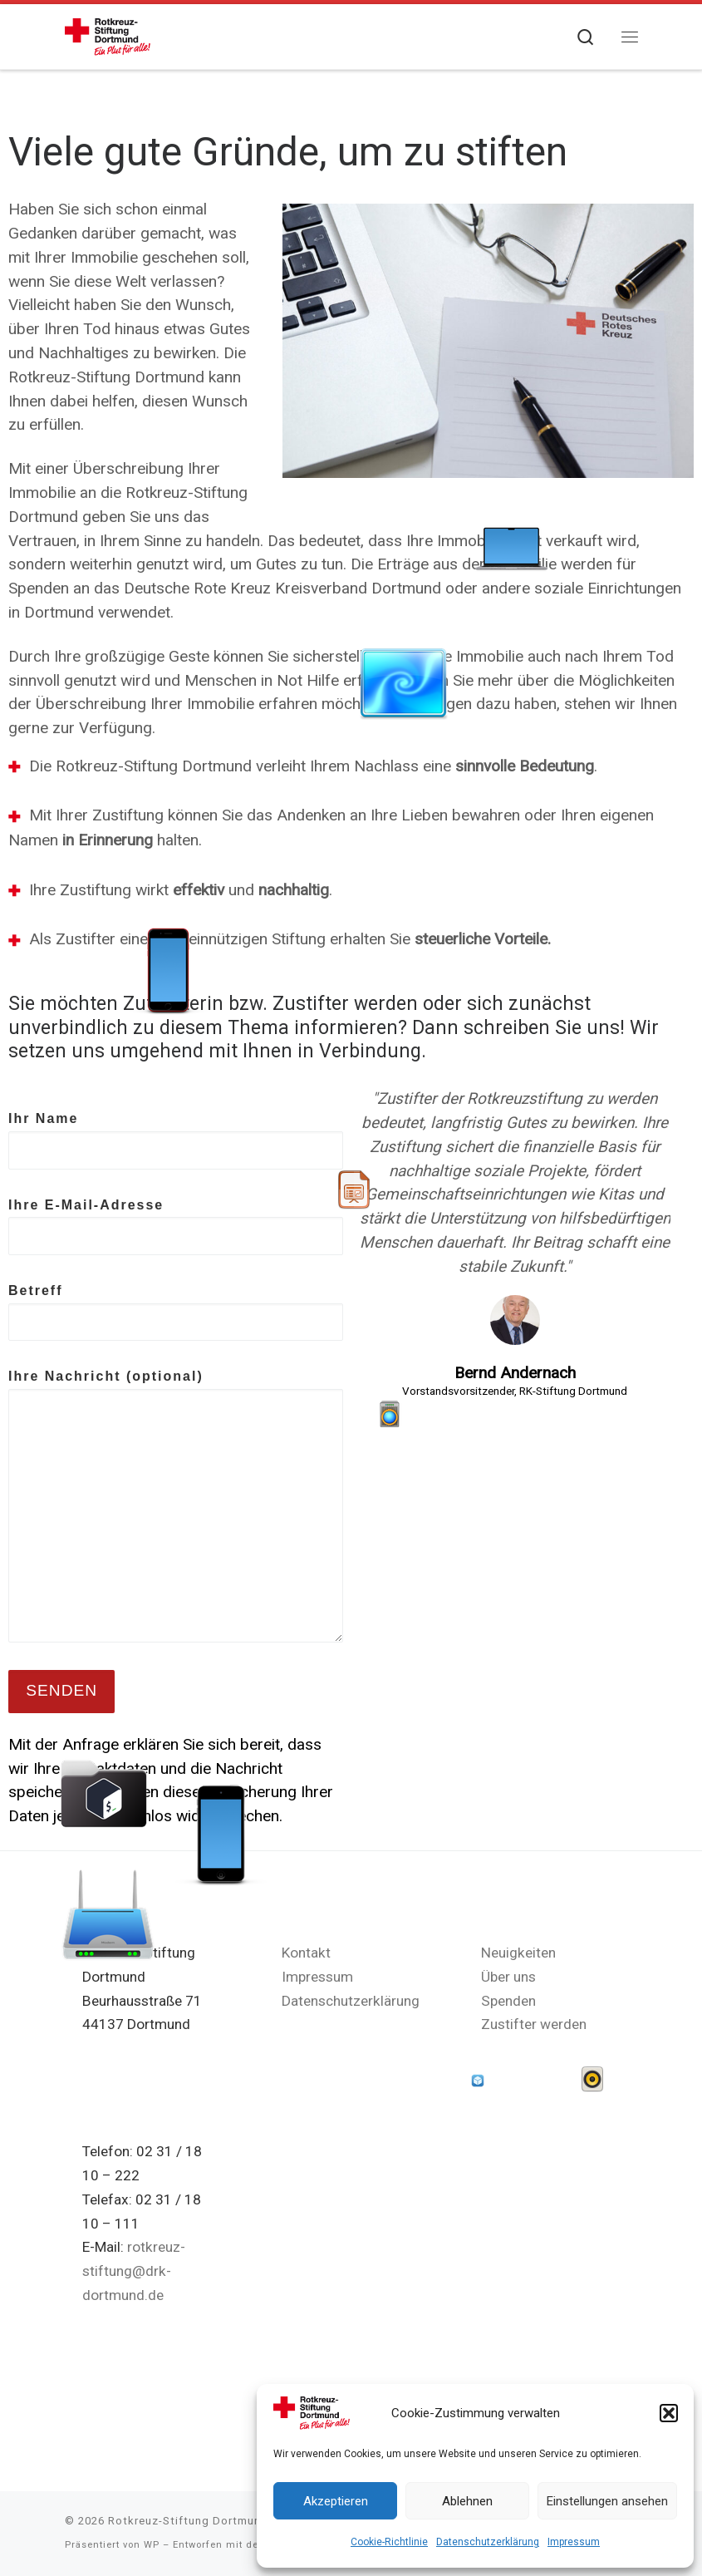 The image size is (702, 2576). I want to click on network modem or router device status, so click(108, 1914).